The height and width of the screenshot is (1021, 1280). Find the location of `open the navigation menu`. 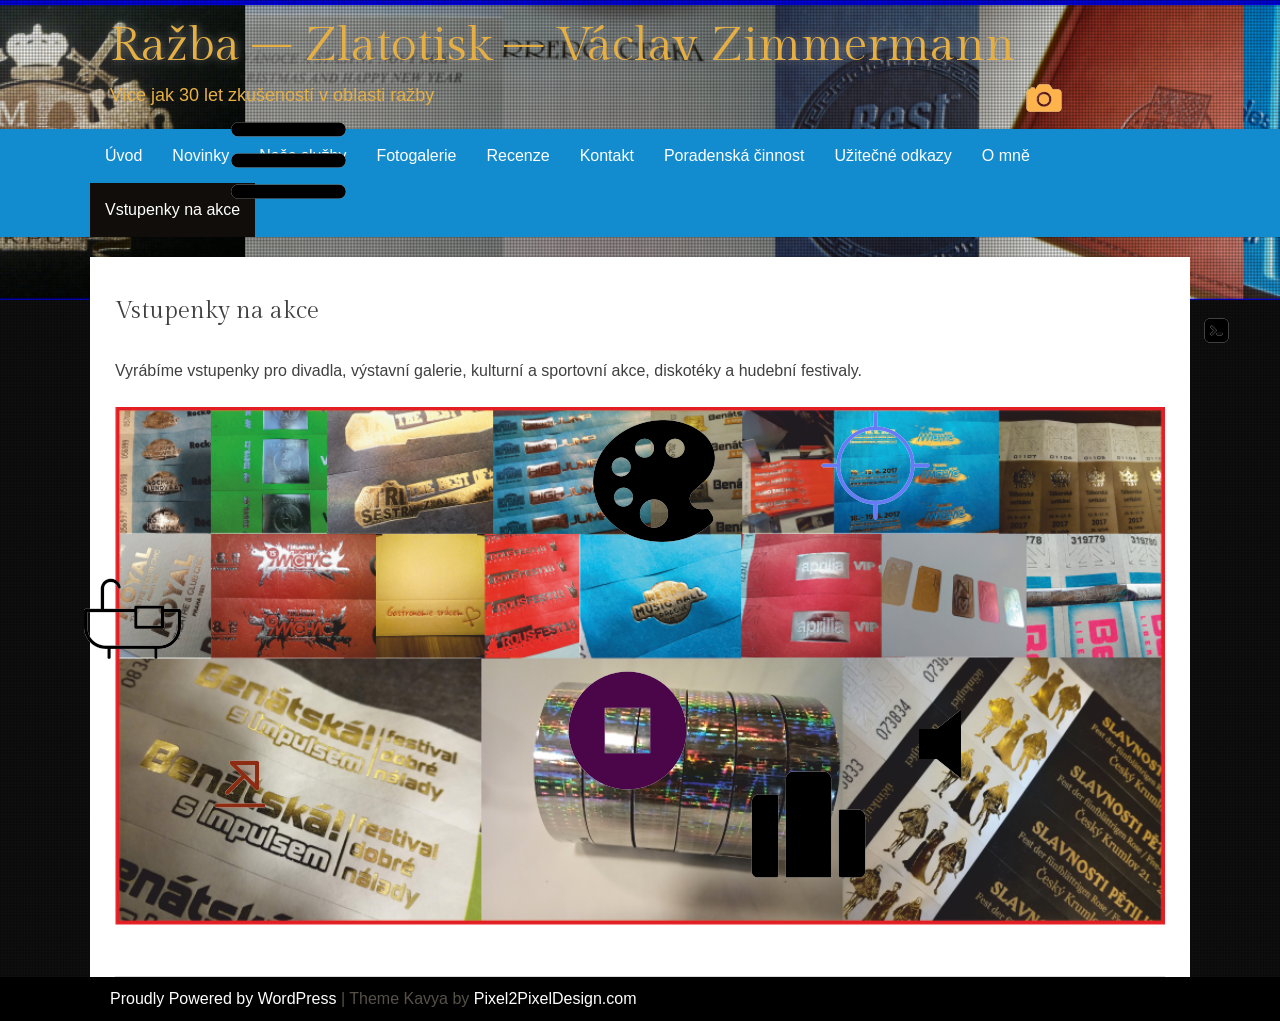

open the navigation menu is located at coordinates (288, 160).